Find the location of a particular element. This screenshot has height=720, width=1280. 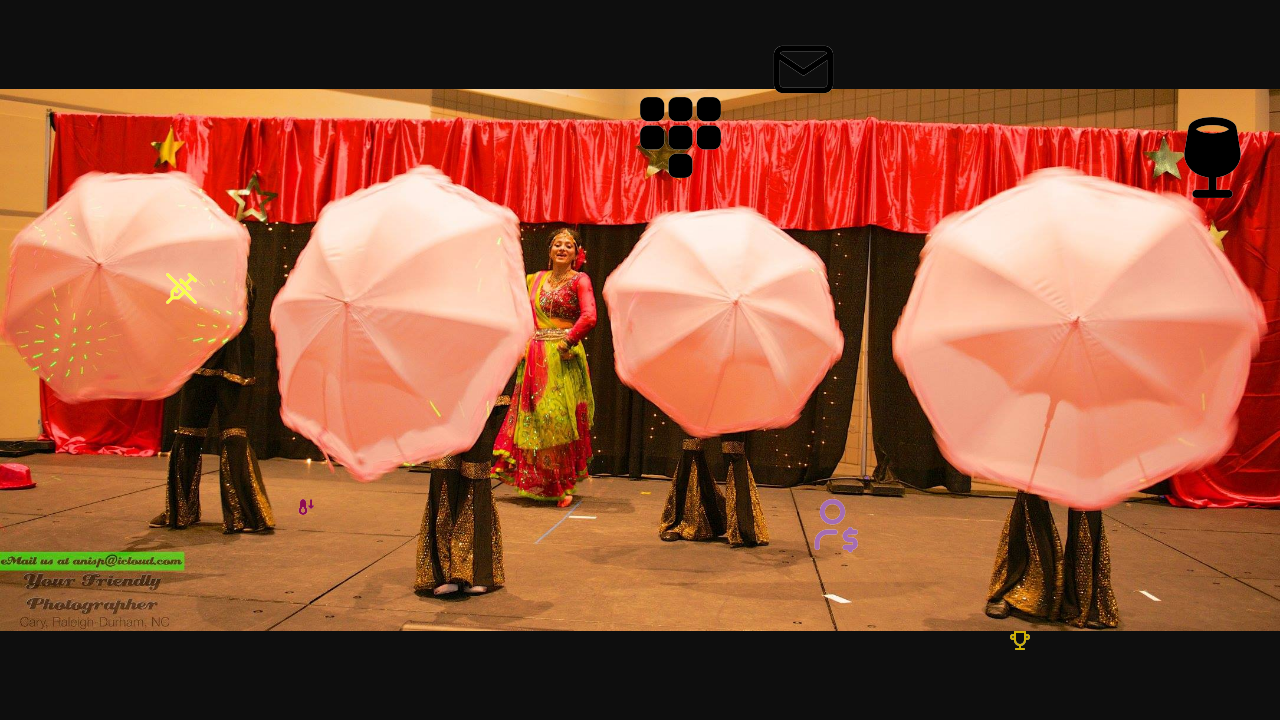

open the phone dialpad is located at coordinates (680, 137).